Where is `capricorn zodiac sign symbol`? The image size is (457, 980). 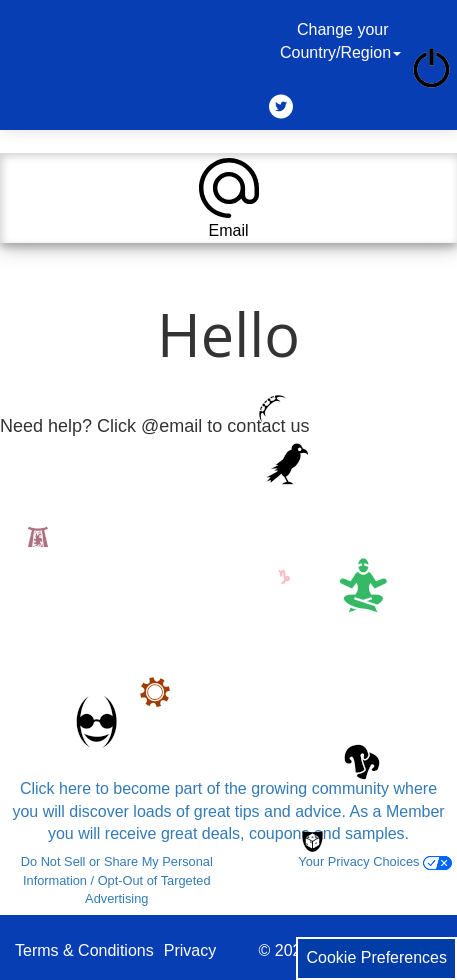 capricorn zodiac sign symbol is located at coordinates (284, 577).